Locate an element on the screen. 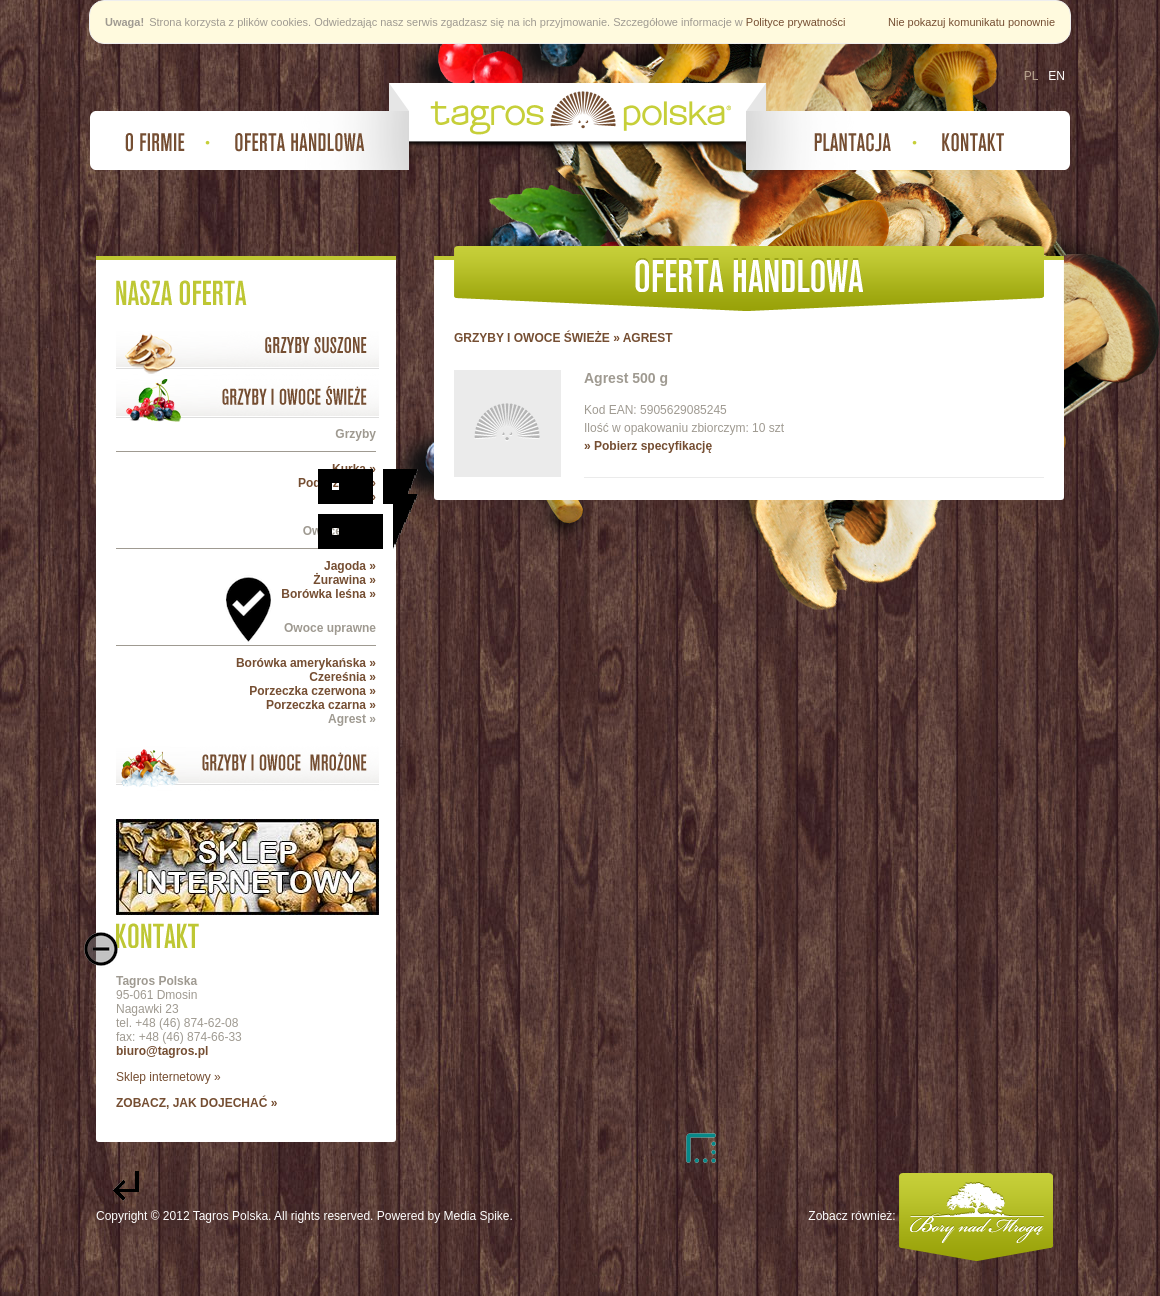  navigate to parent folder or directory is located at coordinates (125, 1185).